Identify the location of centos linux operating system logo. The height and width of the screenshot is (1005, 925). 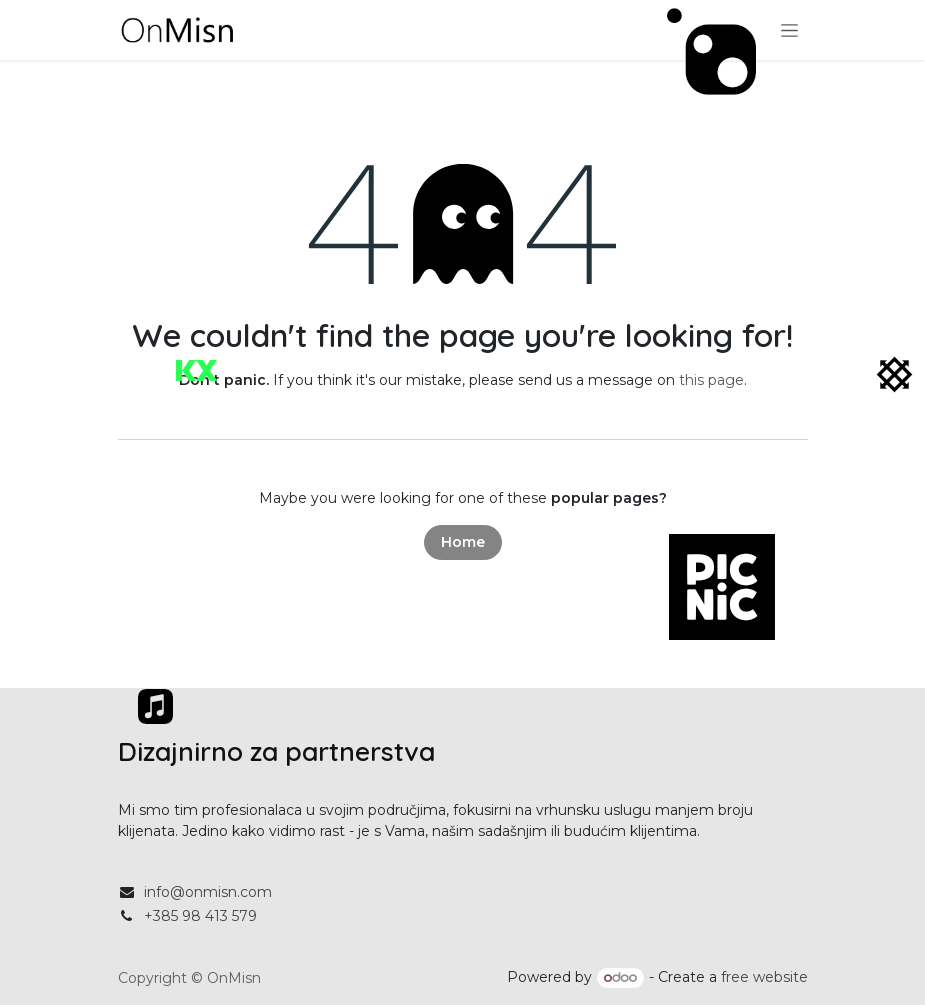
(894, 374).